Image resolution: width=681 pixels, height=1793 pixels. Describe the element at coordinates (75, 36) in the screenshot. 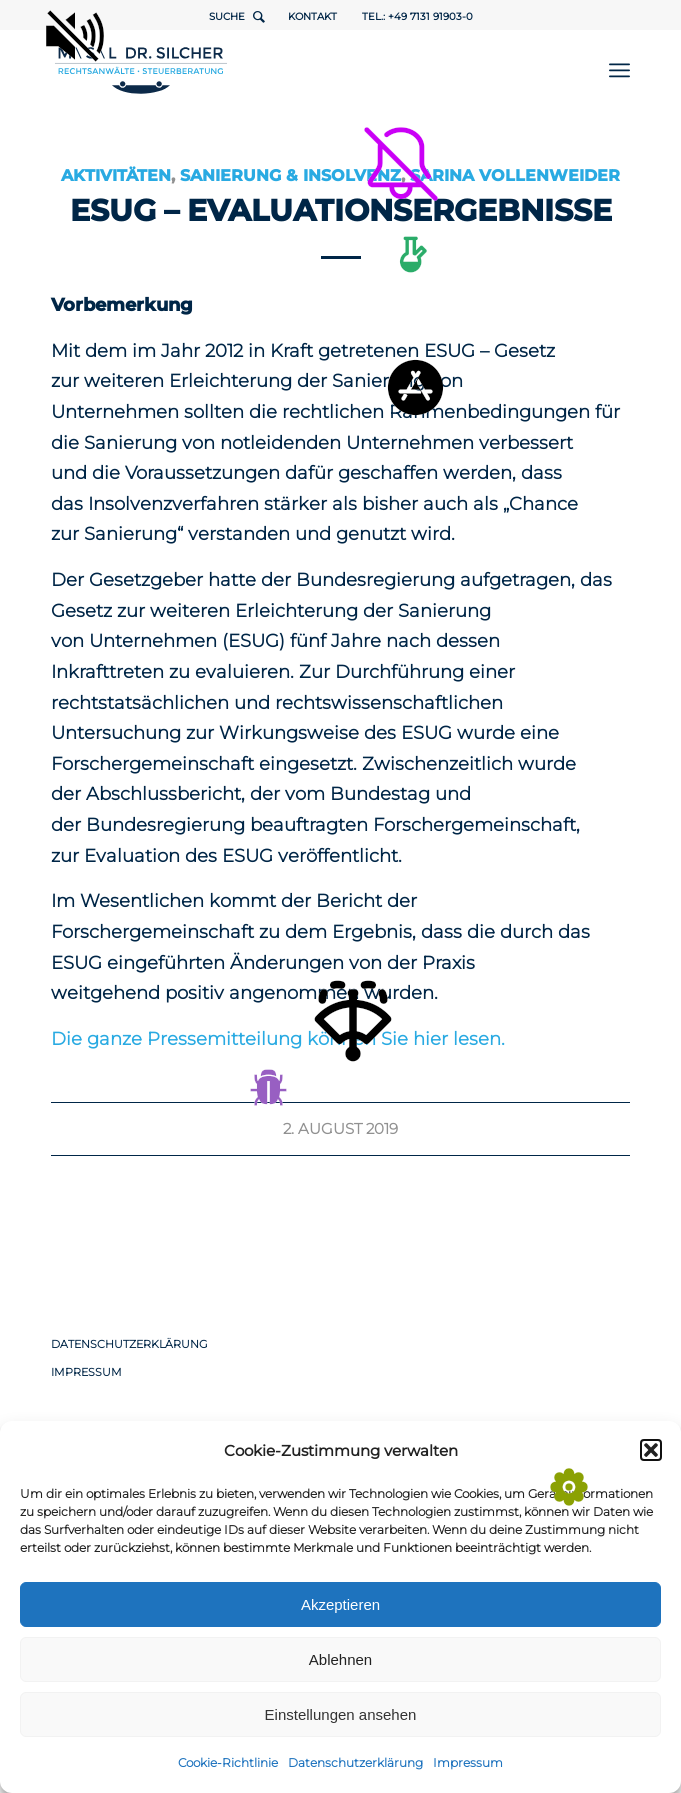

I see `mute audio or sound output` at that location.